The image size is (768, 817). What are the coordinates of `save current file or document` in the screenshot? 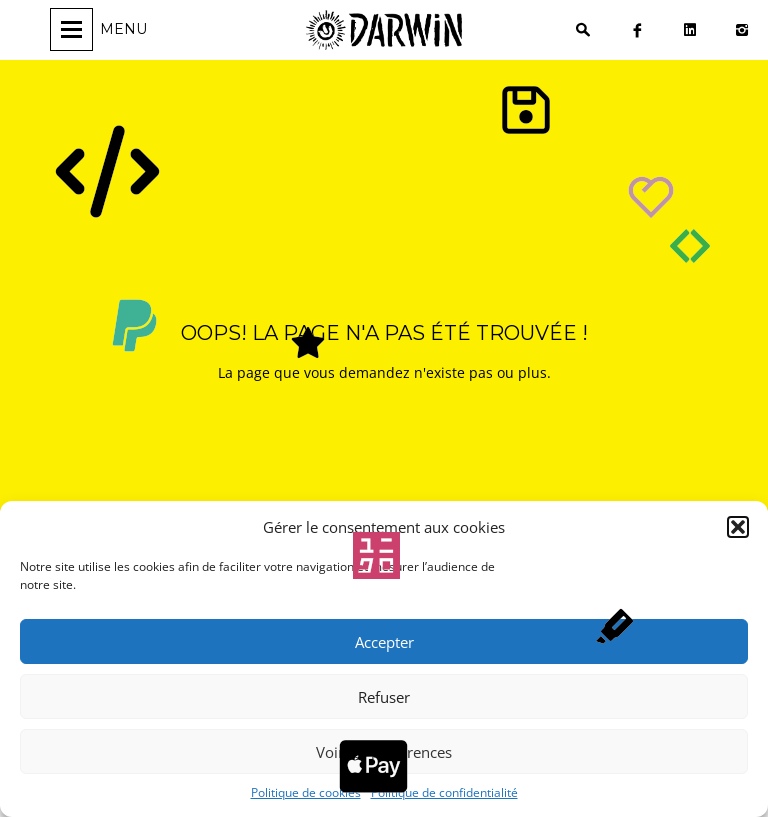 It's located at (526, 110).